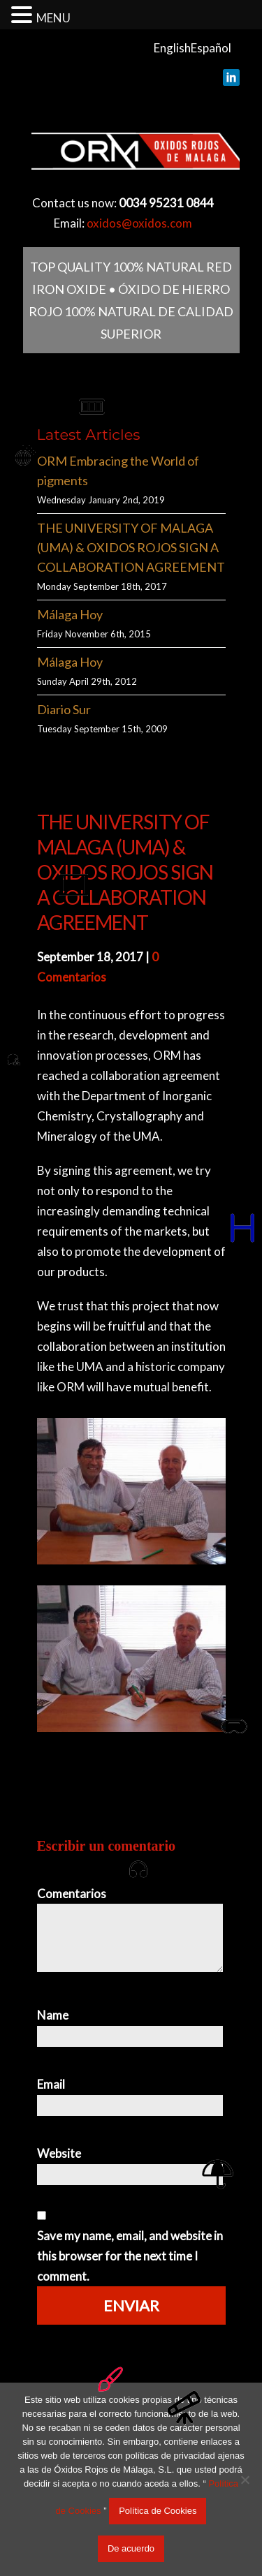 This screenshot has width=262, height=2576. I want to click on access virtual reality or AR settings, so click(234, 1726).